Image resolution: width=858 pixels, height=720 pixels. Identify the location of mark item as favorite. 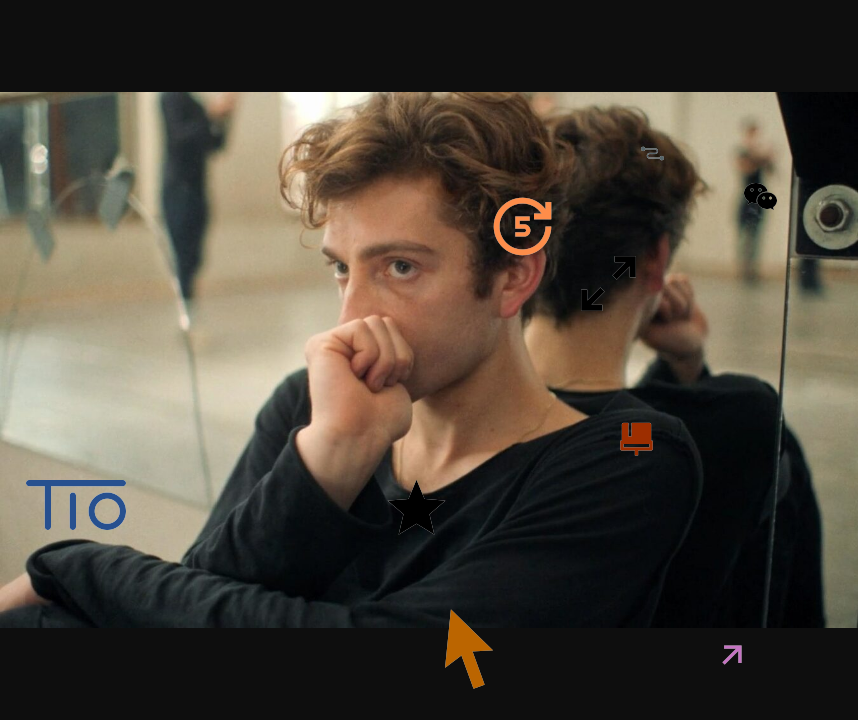
(416, 508).